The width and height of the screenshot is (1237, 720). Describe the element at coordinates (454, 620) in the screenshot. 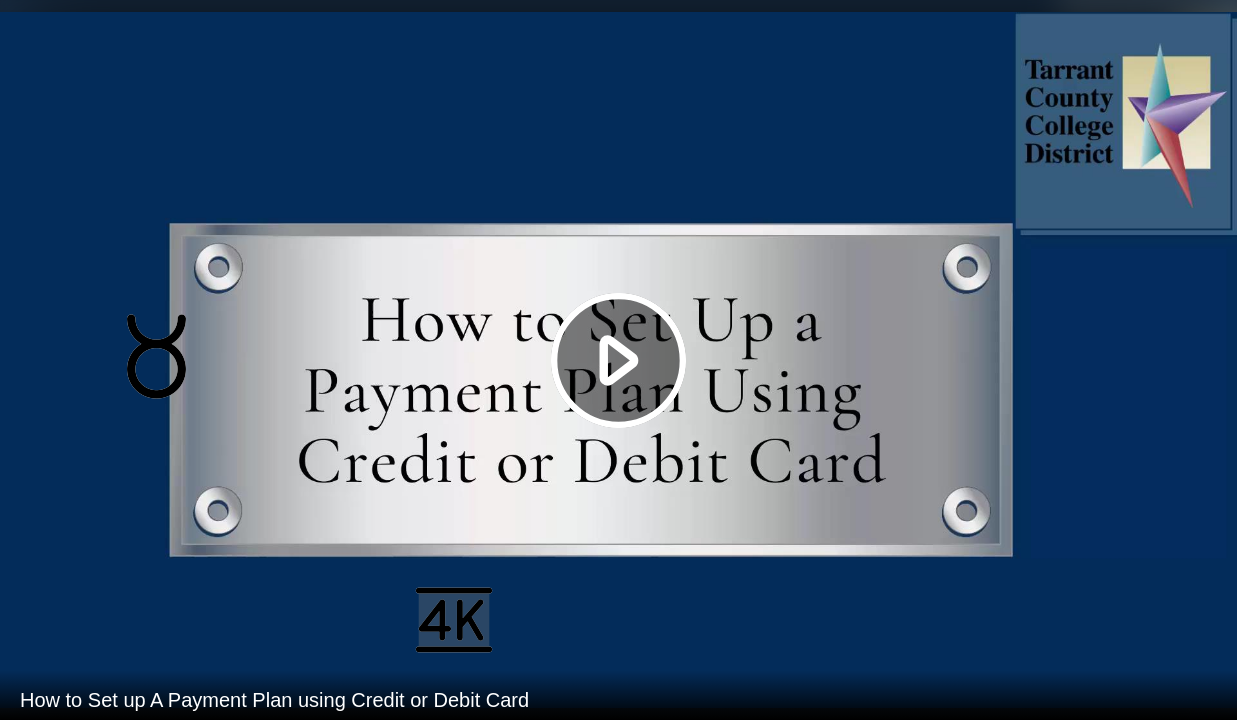

I see `switch to 4K video resolution` at that location.